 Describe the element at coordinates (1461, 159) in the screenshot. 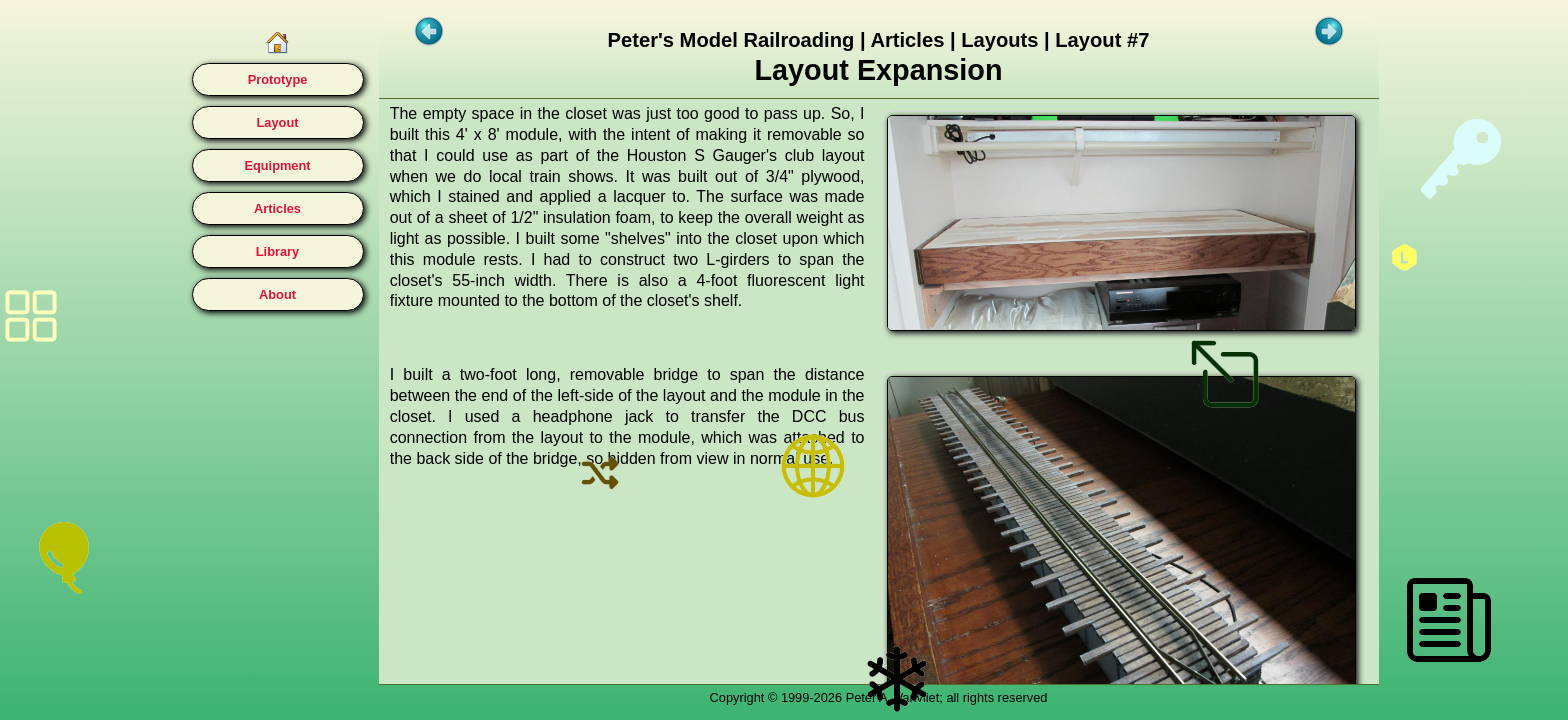

I see `access security or password settings` at that location.